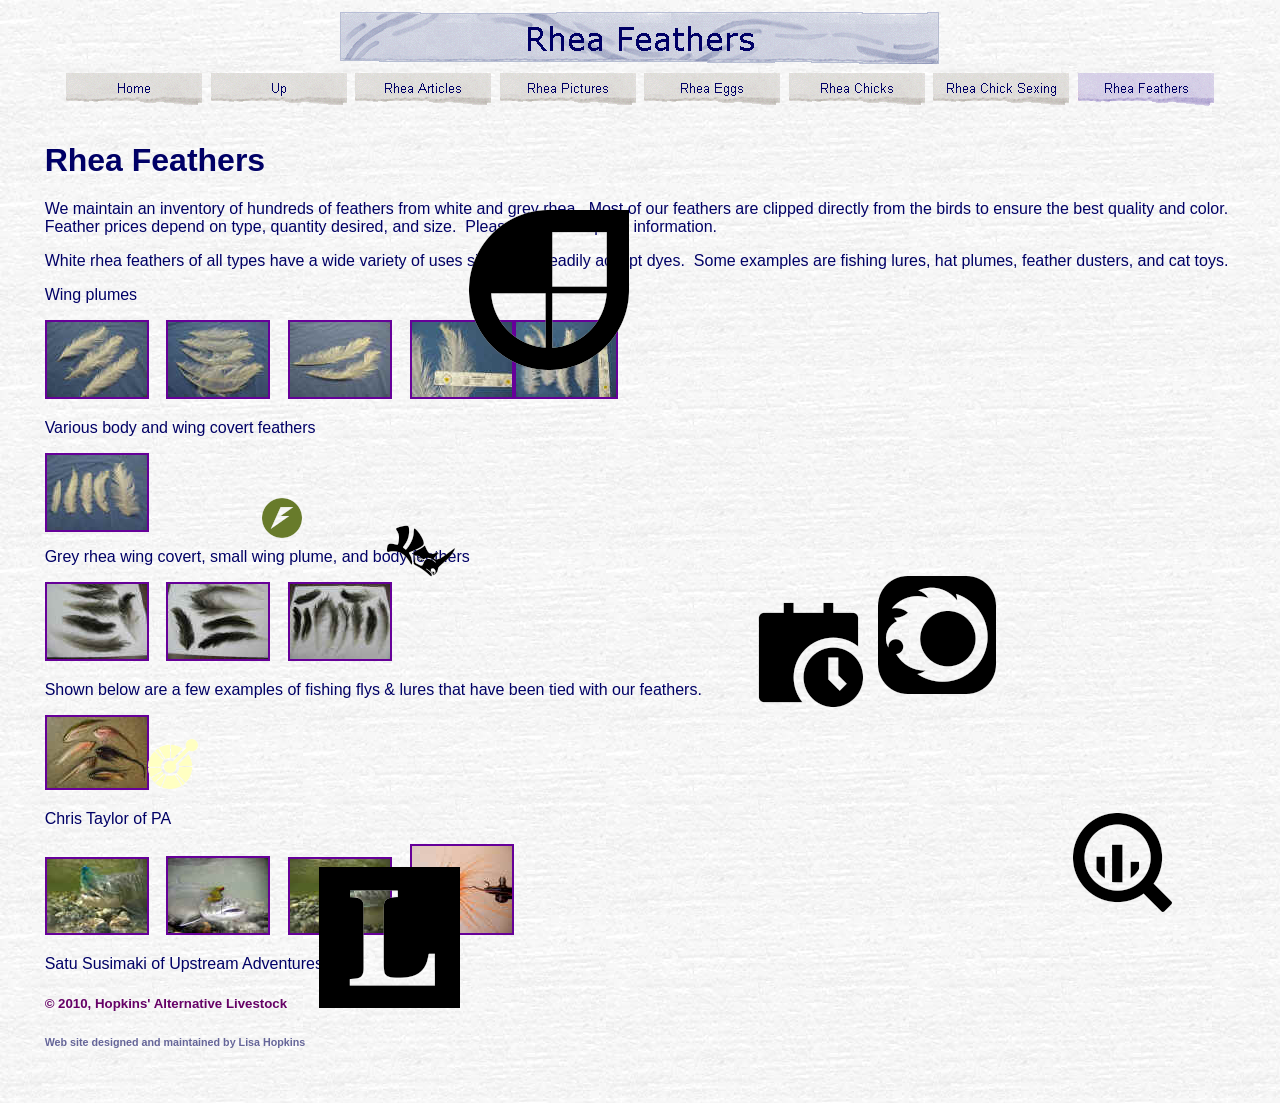  I want to click on view scheduled events or appointments, so click(808, 657).